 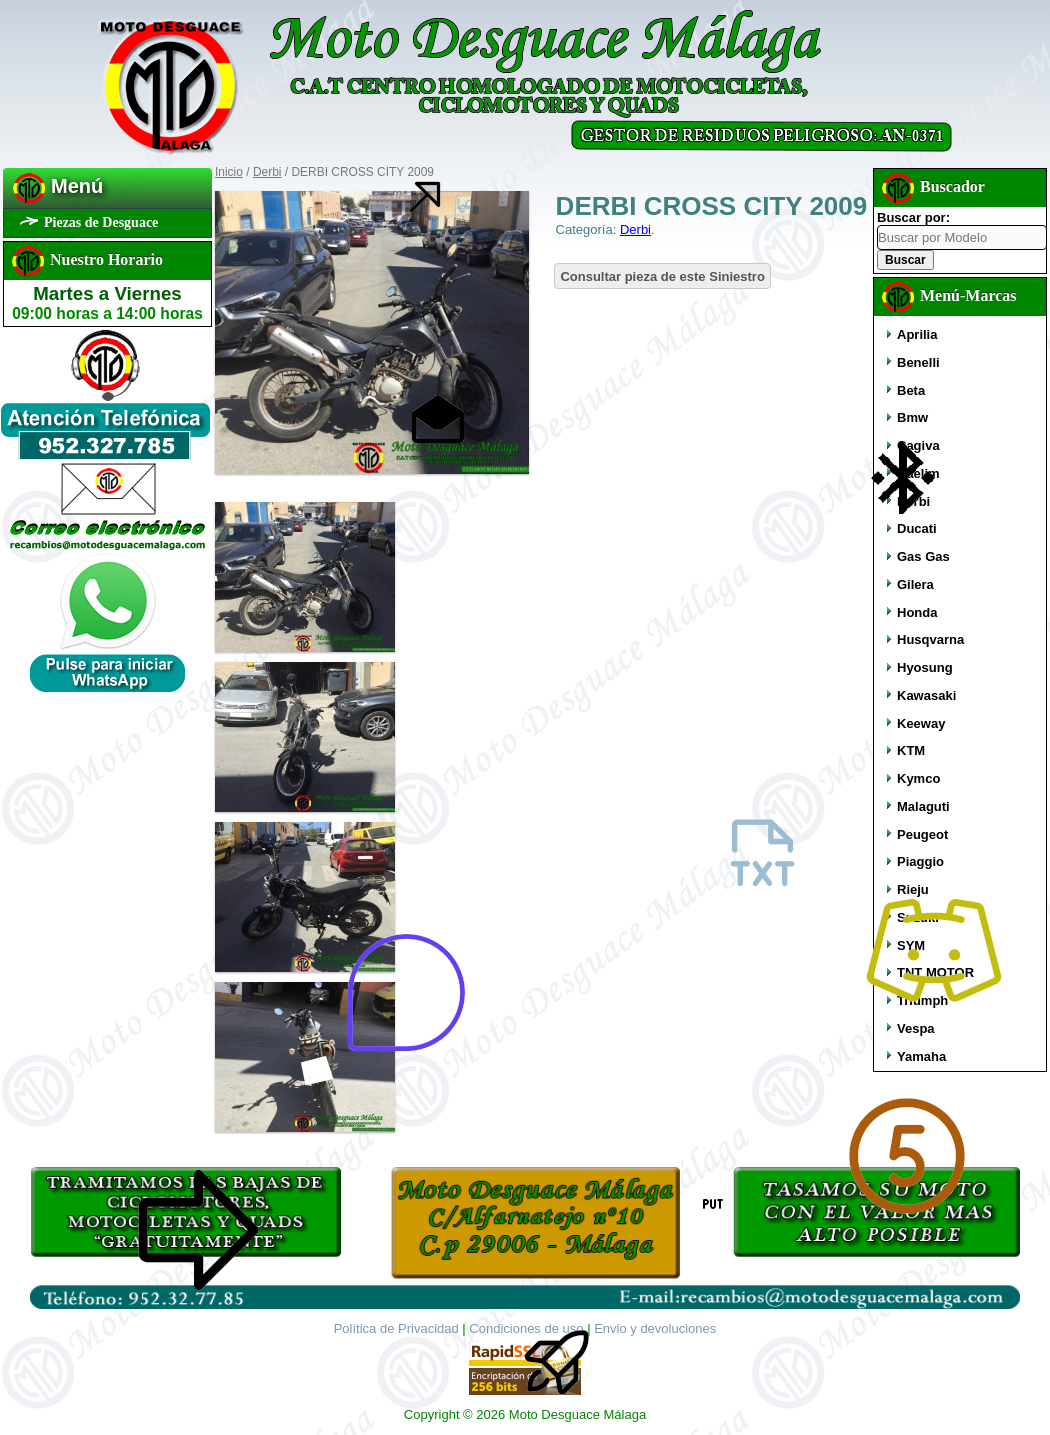 I want to click on indicates bluetooth is connected to a device, so click(x=903, y=478).